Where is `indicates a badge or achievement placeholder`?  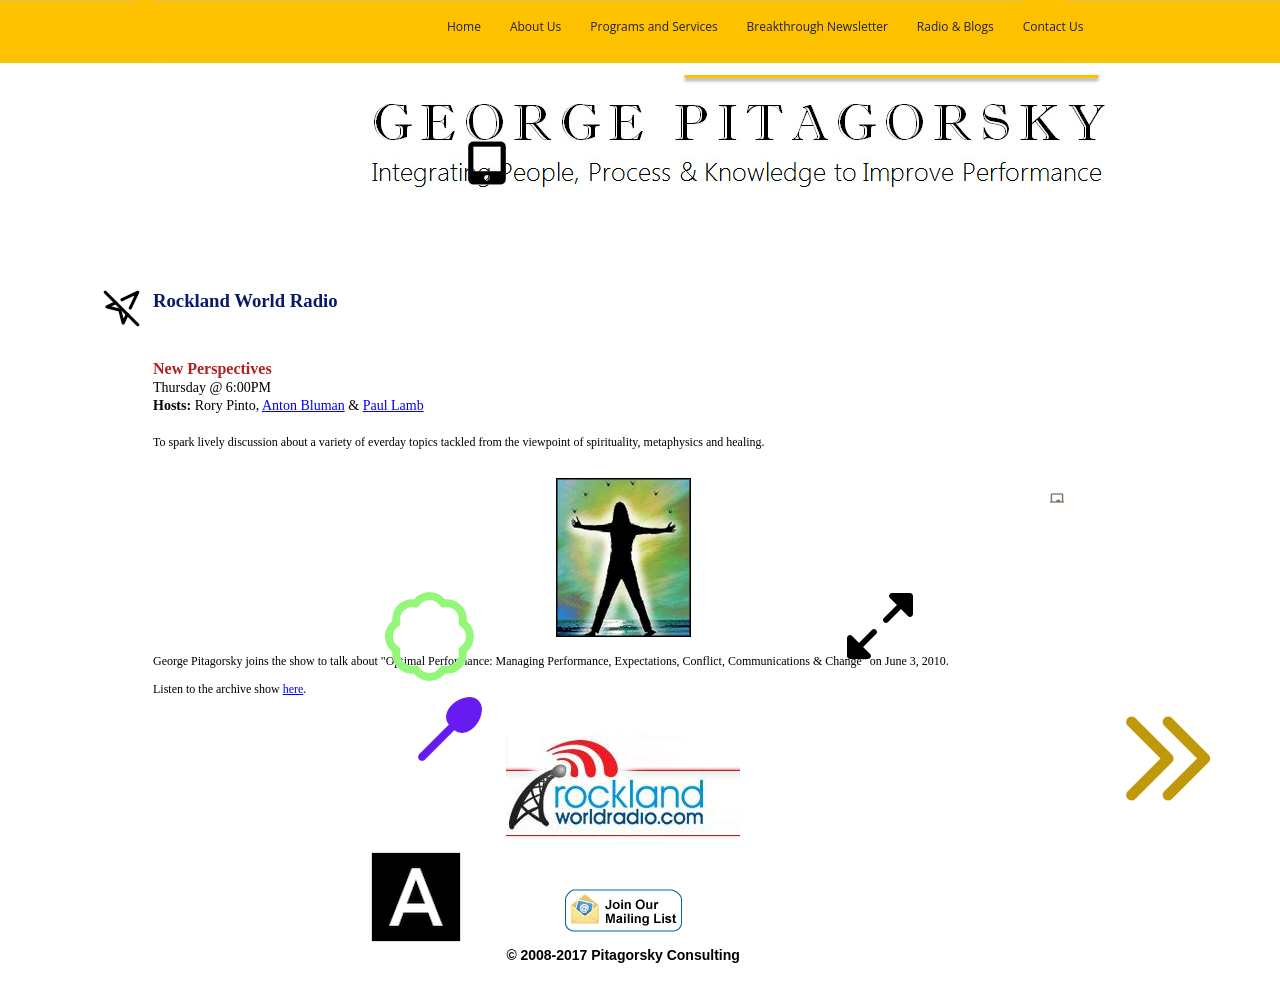 indicates a badge or achievement placeholder is located at coordinates (429, 636).